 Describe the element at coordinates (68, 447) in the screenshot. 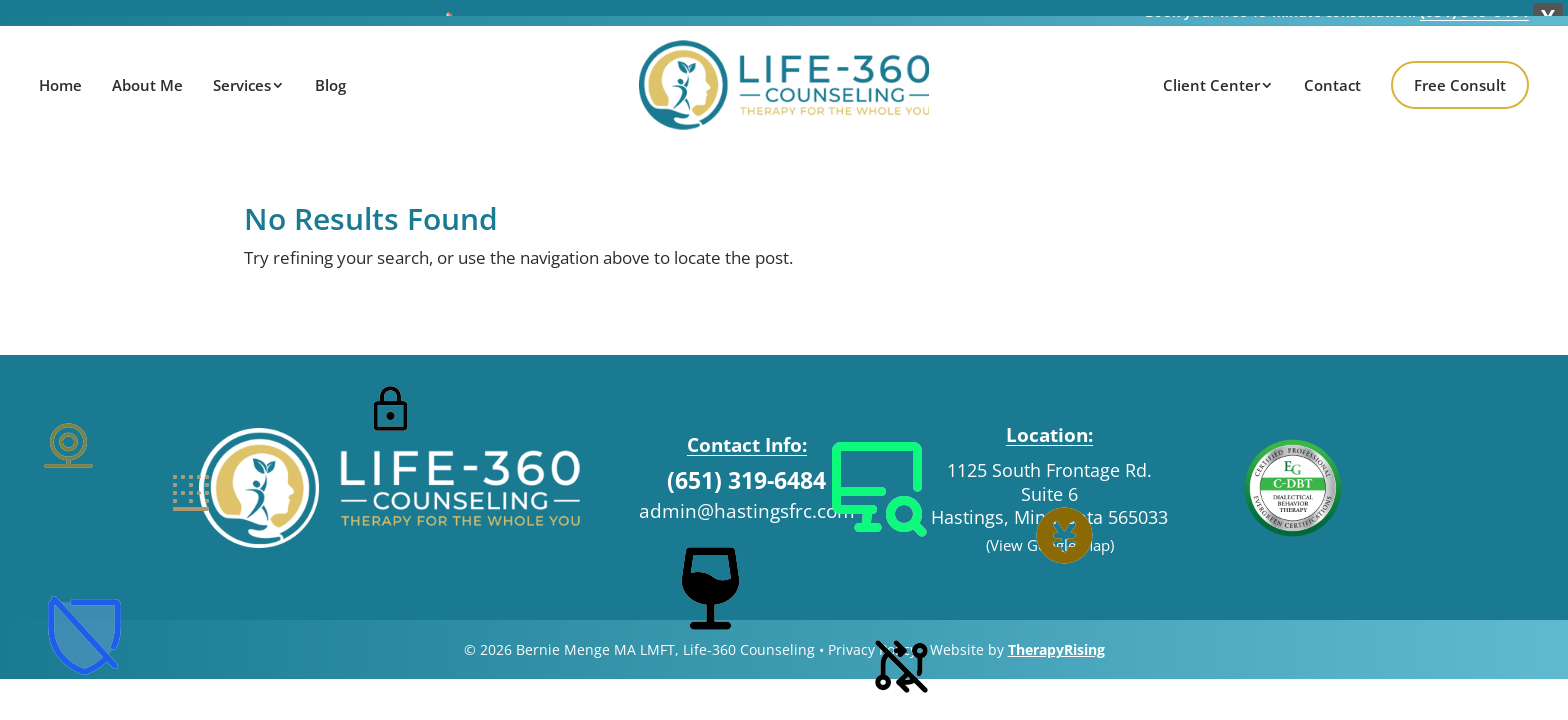

I see `enable webcam or video camera` at that location.